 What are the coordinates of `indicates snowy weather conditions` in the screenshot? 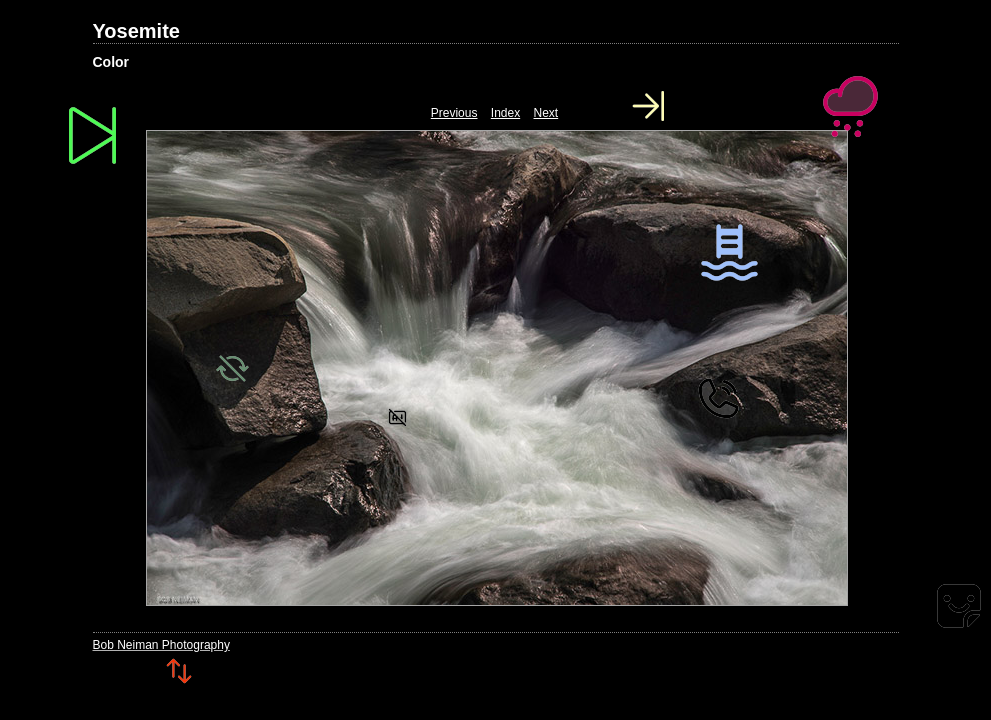 It's located at (850, 105).